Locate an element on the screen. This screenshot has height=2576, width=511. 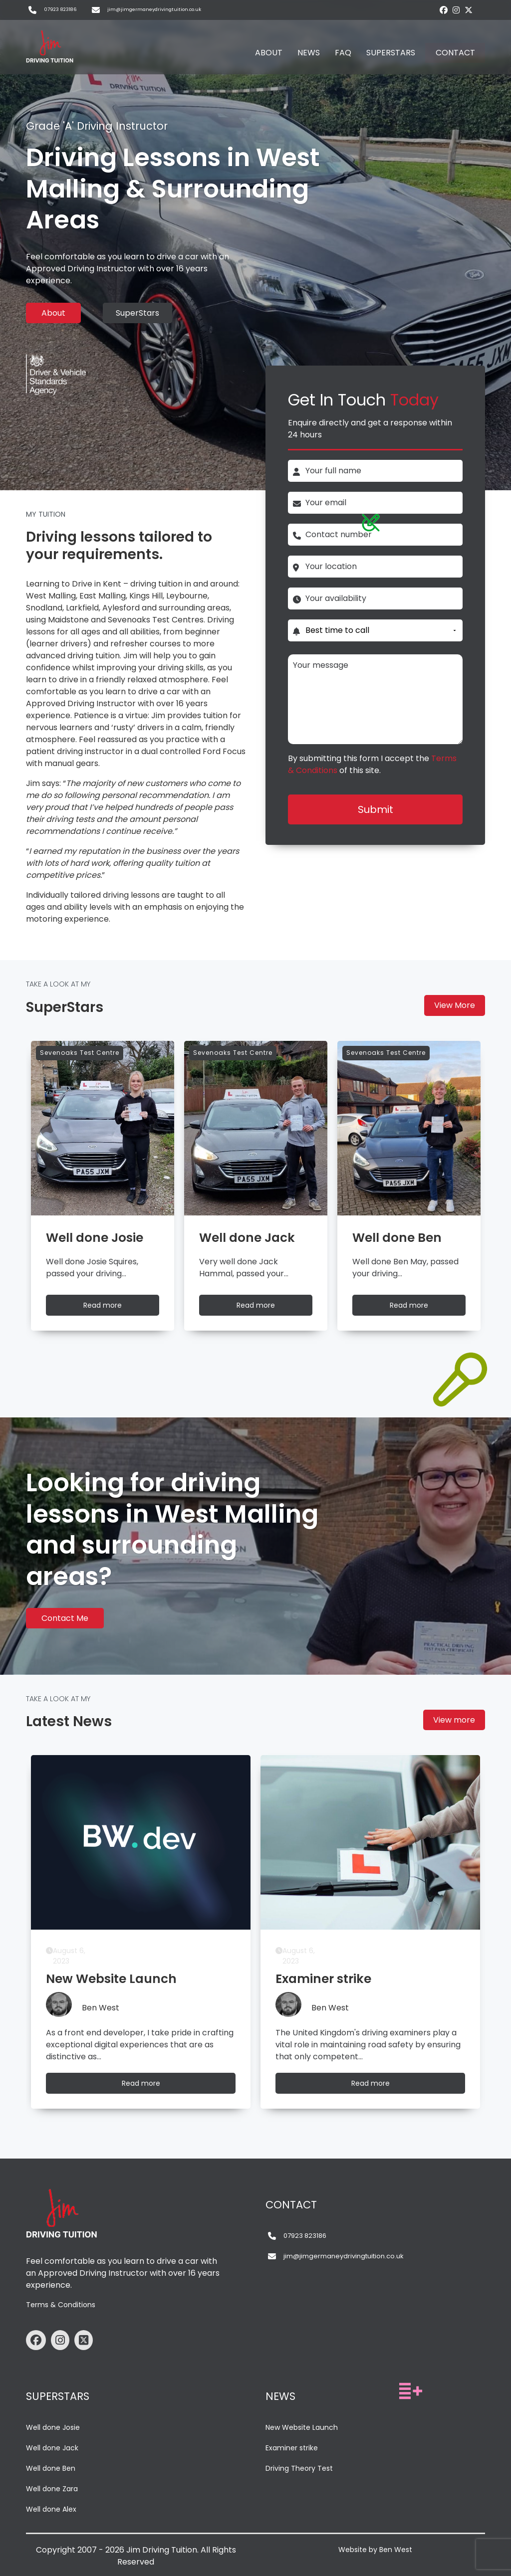
editing is disabled or unavailable is located at coordinates (371, 523).